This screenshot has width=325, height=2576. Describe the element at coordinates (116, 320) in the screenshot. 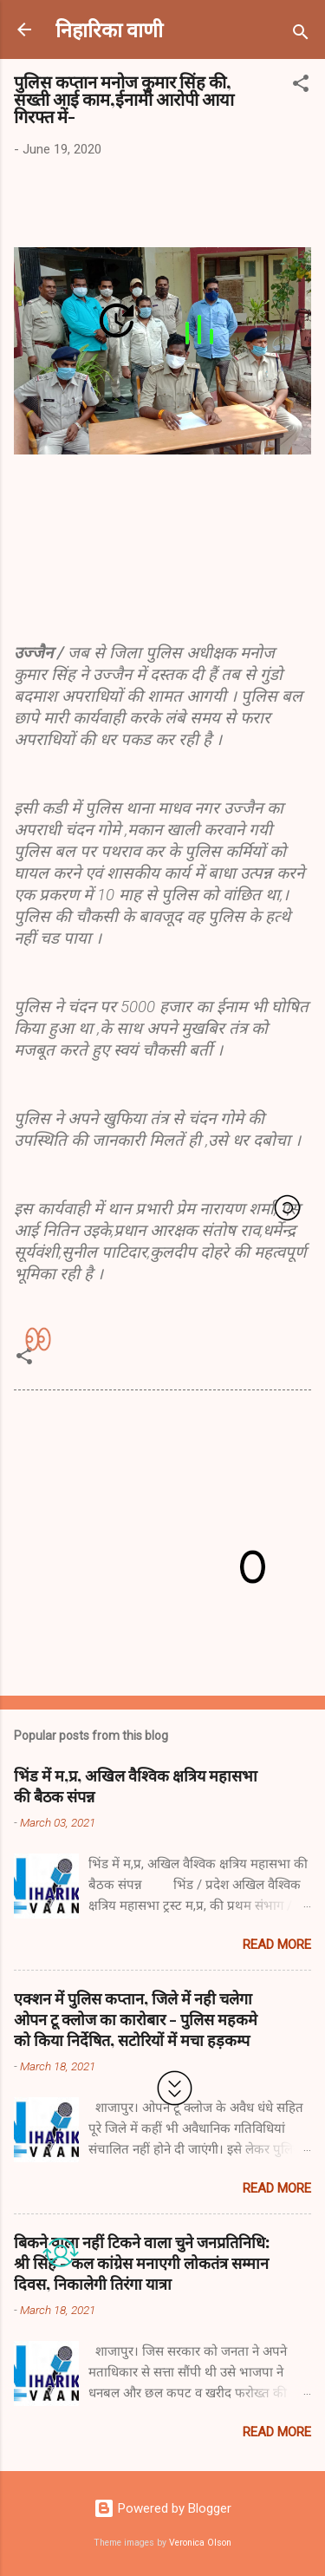

I see `check for updates` at that location.